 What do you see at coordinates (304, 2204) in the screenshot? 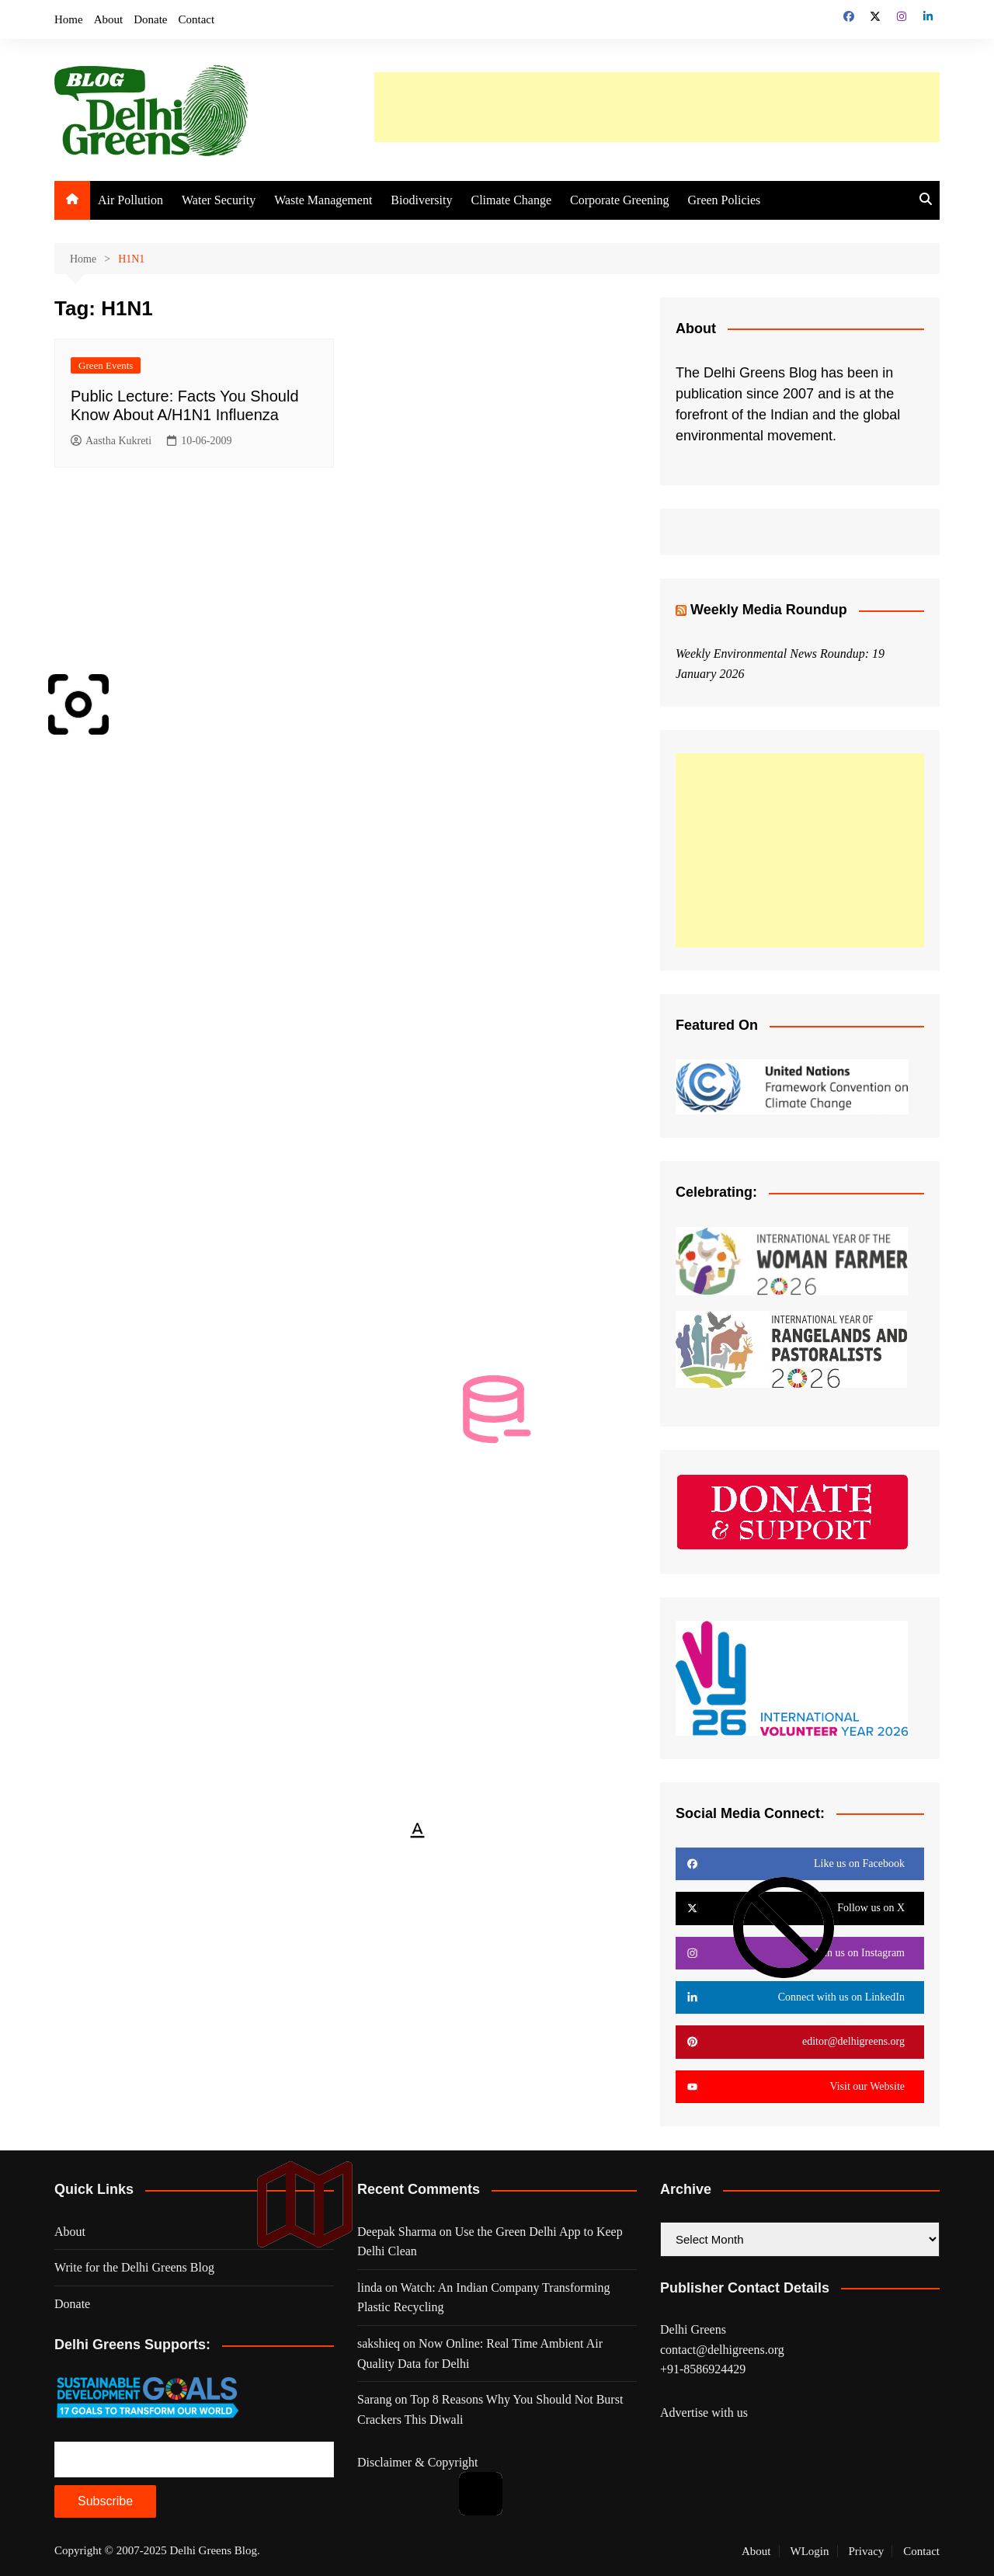
I see `view map or navigation` at bounding box center [304, 2204].